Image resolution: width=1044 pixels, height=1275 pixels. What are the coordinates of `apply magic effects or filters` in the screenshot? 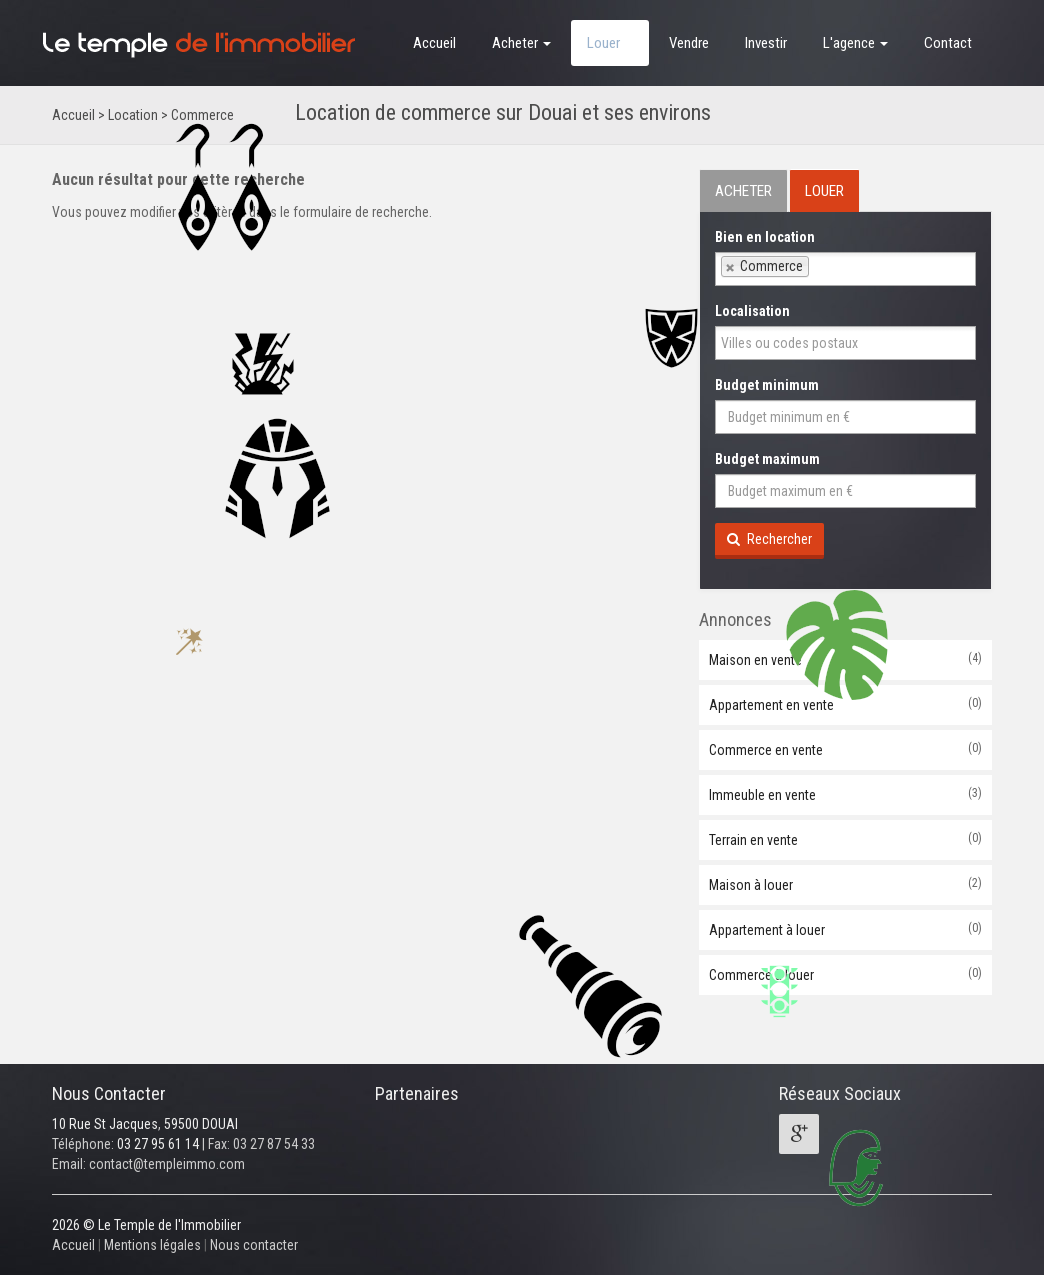 It's located at (189, 641).